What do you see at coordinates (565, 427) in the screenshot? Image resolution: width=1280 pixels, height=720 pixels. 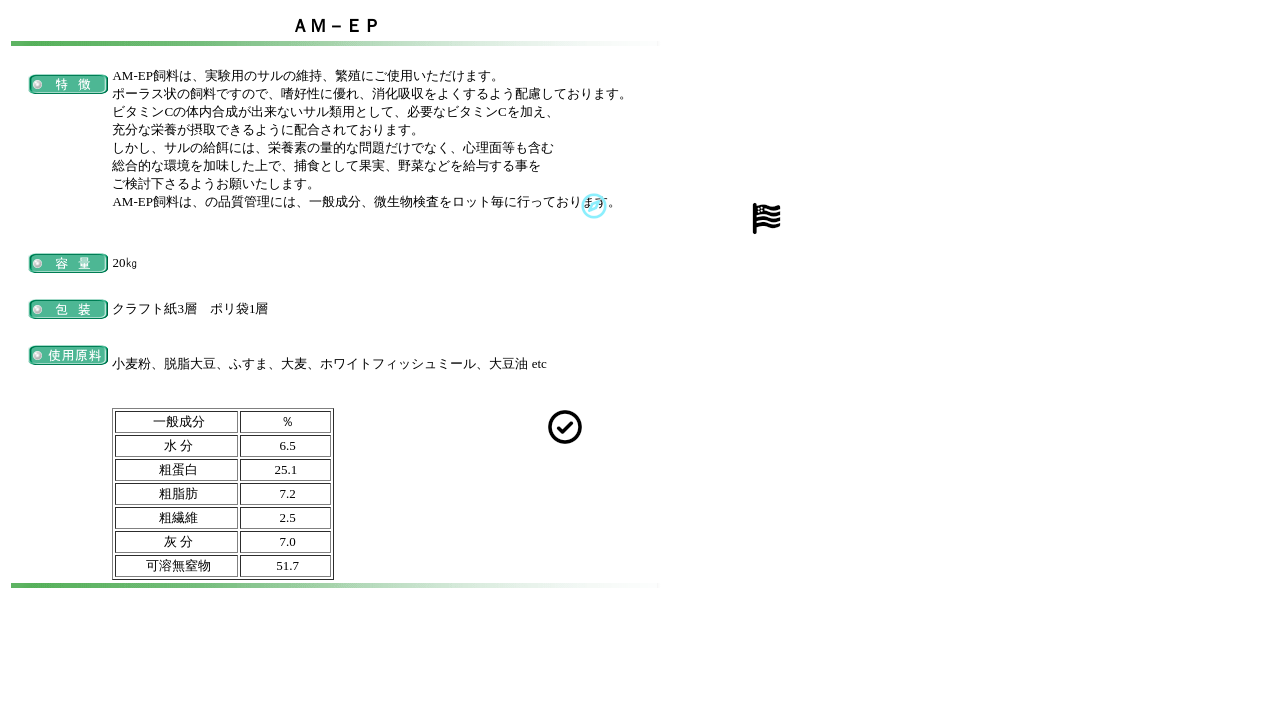 I see `confirms a successful action or completion` at bounding box center [565, 427].